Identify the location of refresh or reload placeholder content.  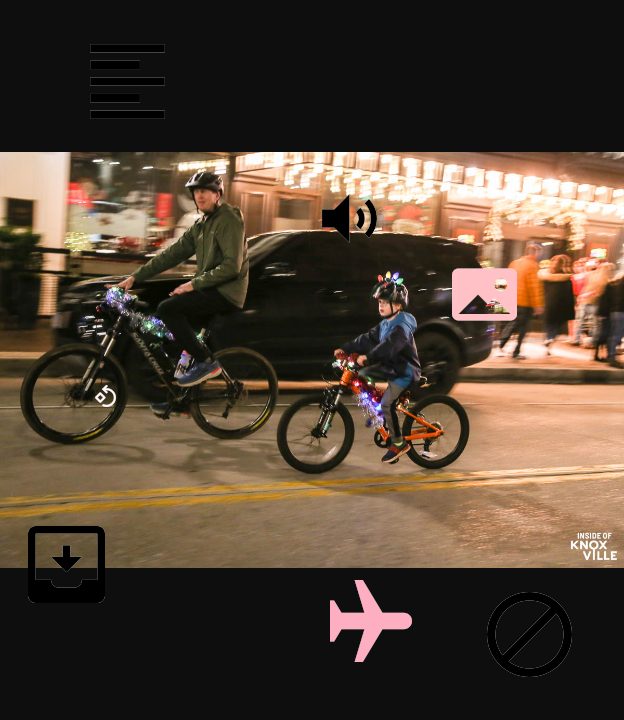
(105, 396).